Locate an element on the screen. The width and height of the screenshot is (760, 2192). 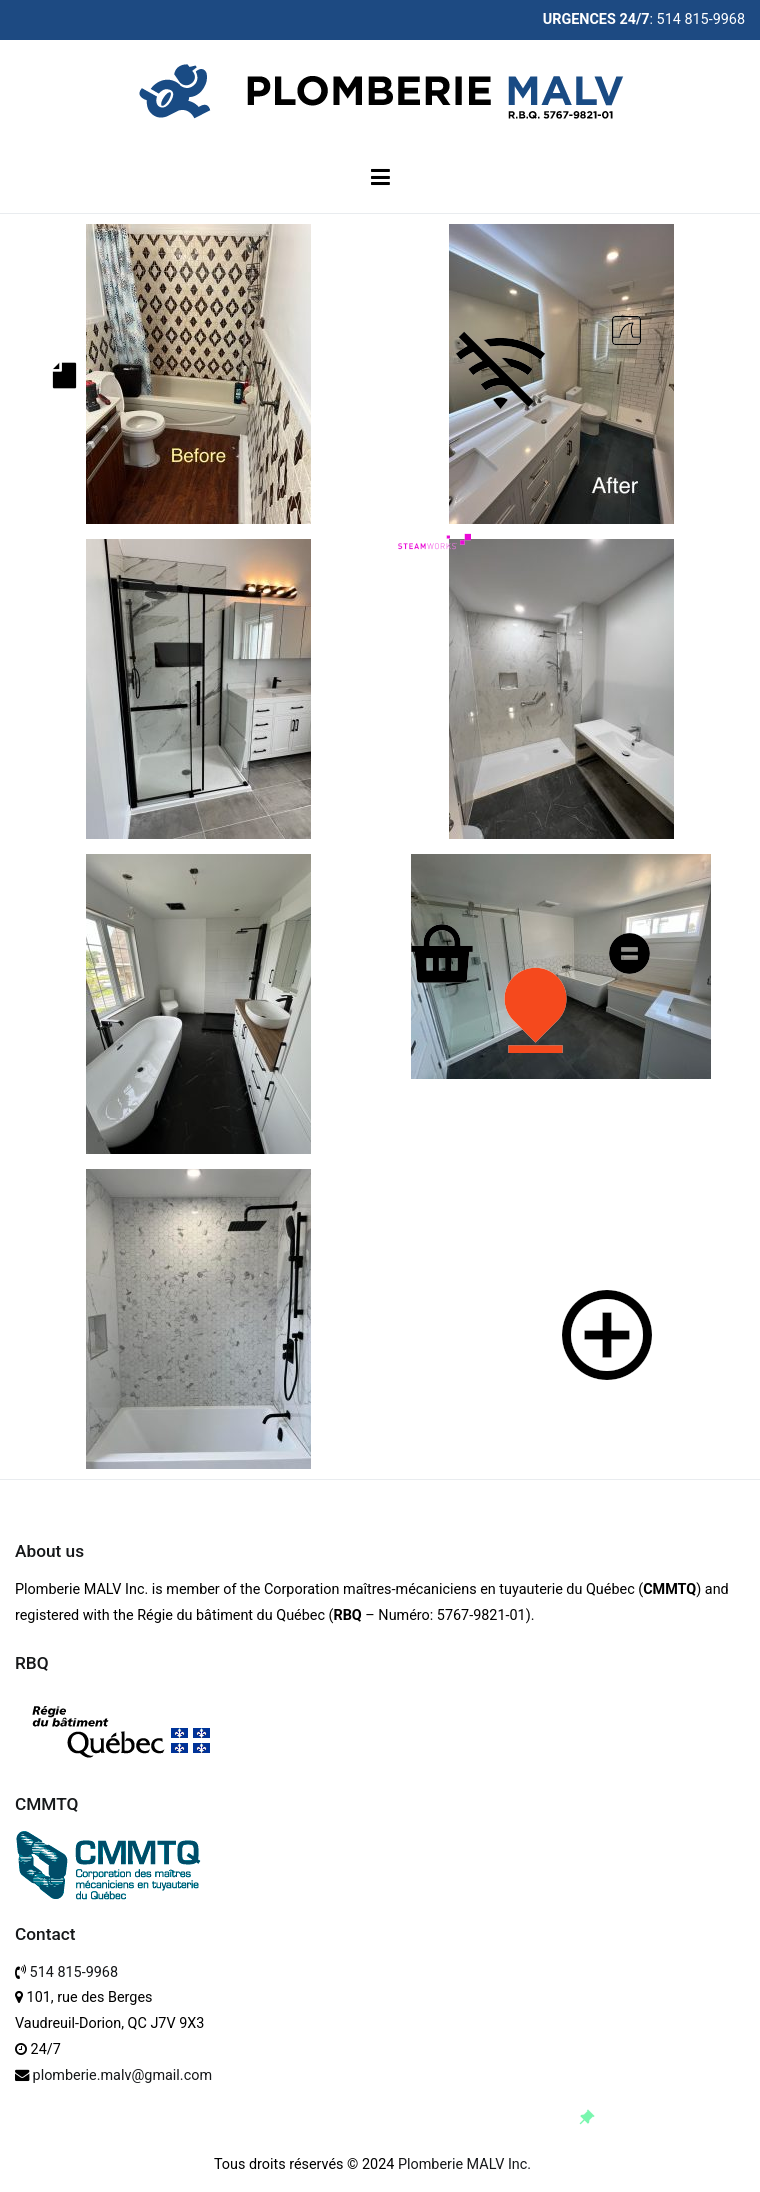
mark a location on the map is located at coordinates (535, 1006).